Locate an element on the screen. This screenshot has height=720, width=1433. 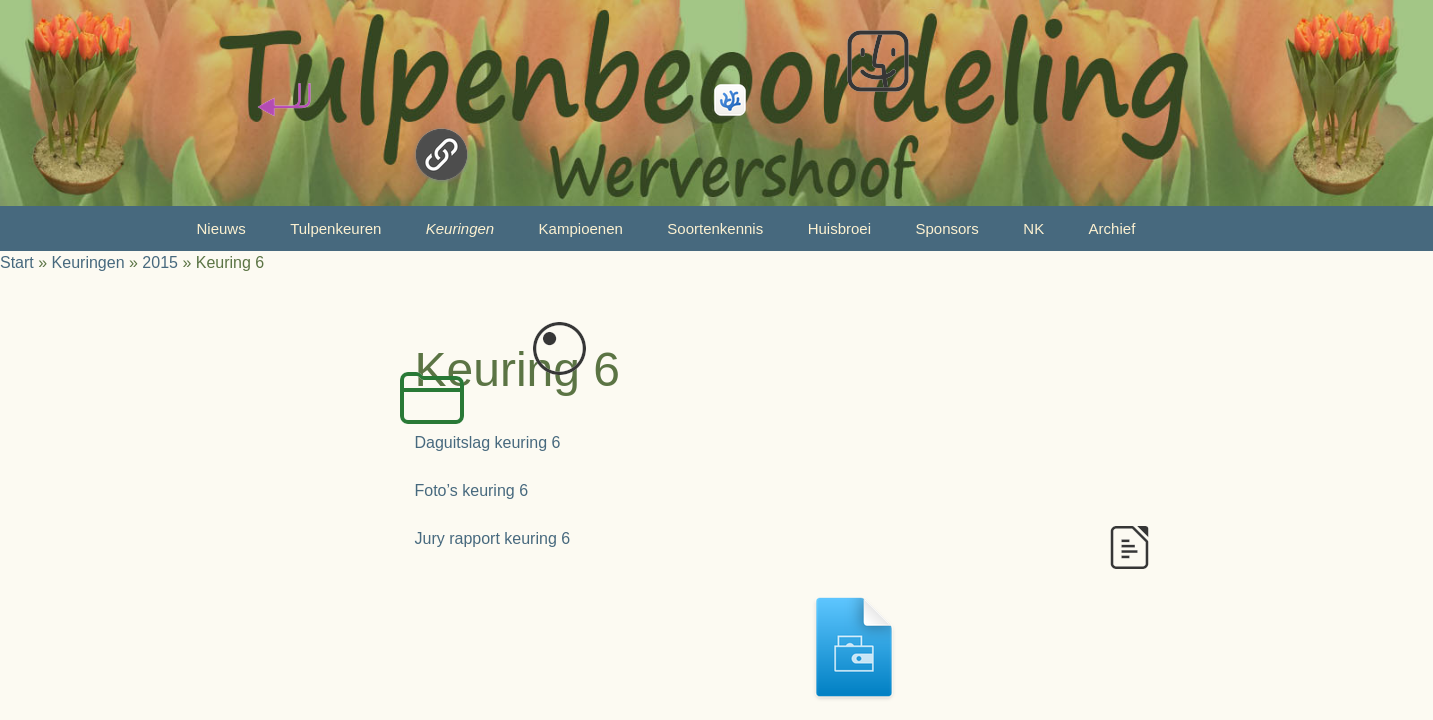
open LibreOffice Writer document editor is located at coordinates (1129, 547).